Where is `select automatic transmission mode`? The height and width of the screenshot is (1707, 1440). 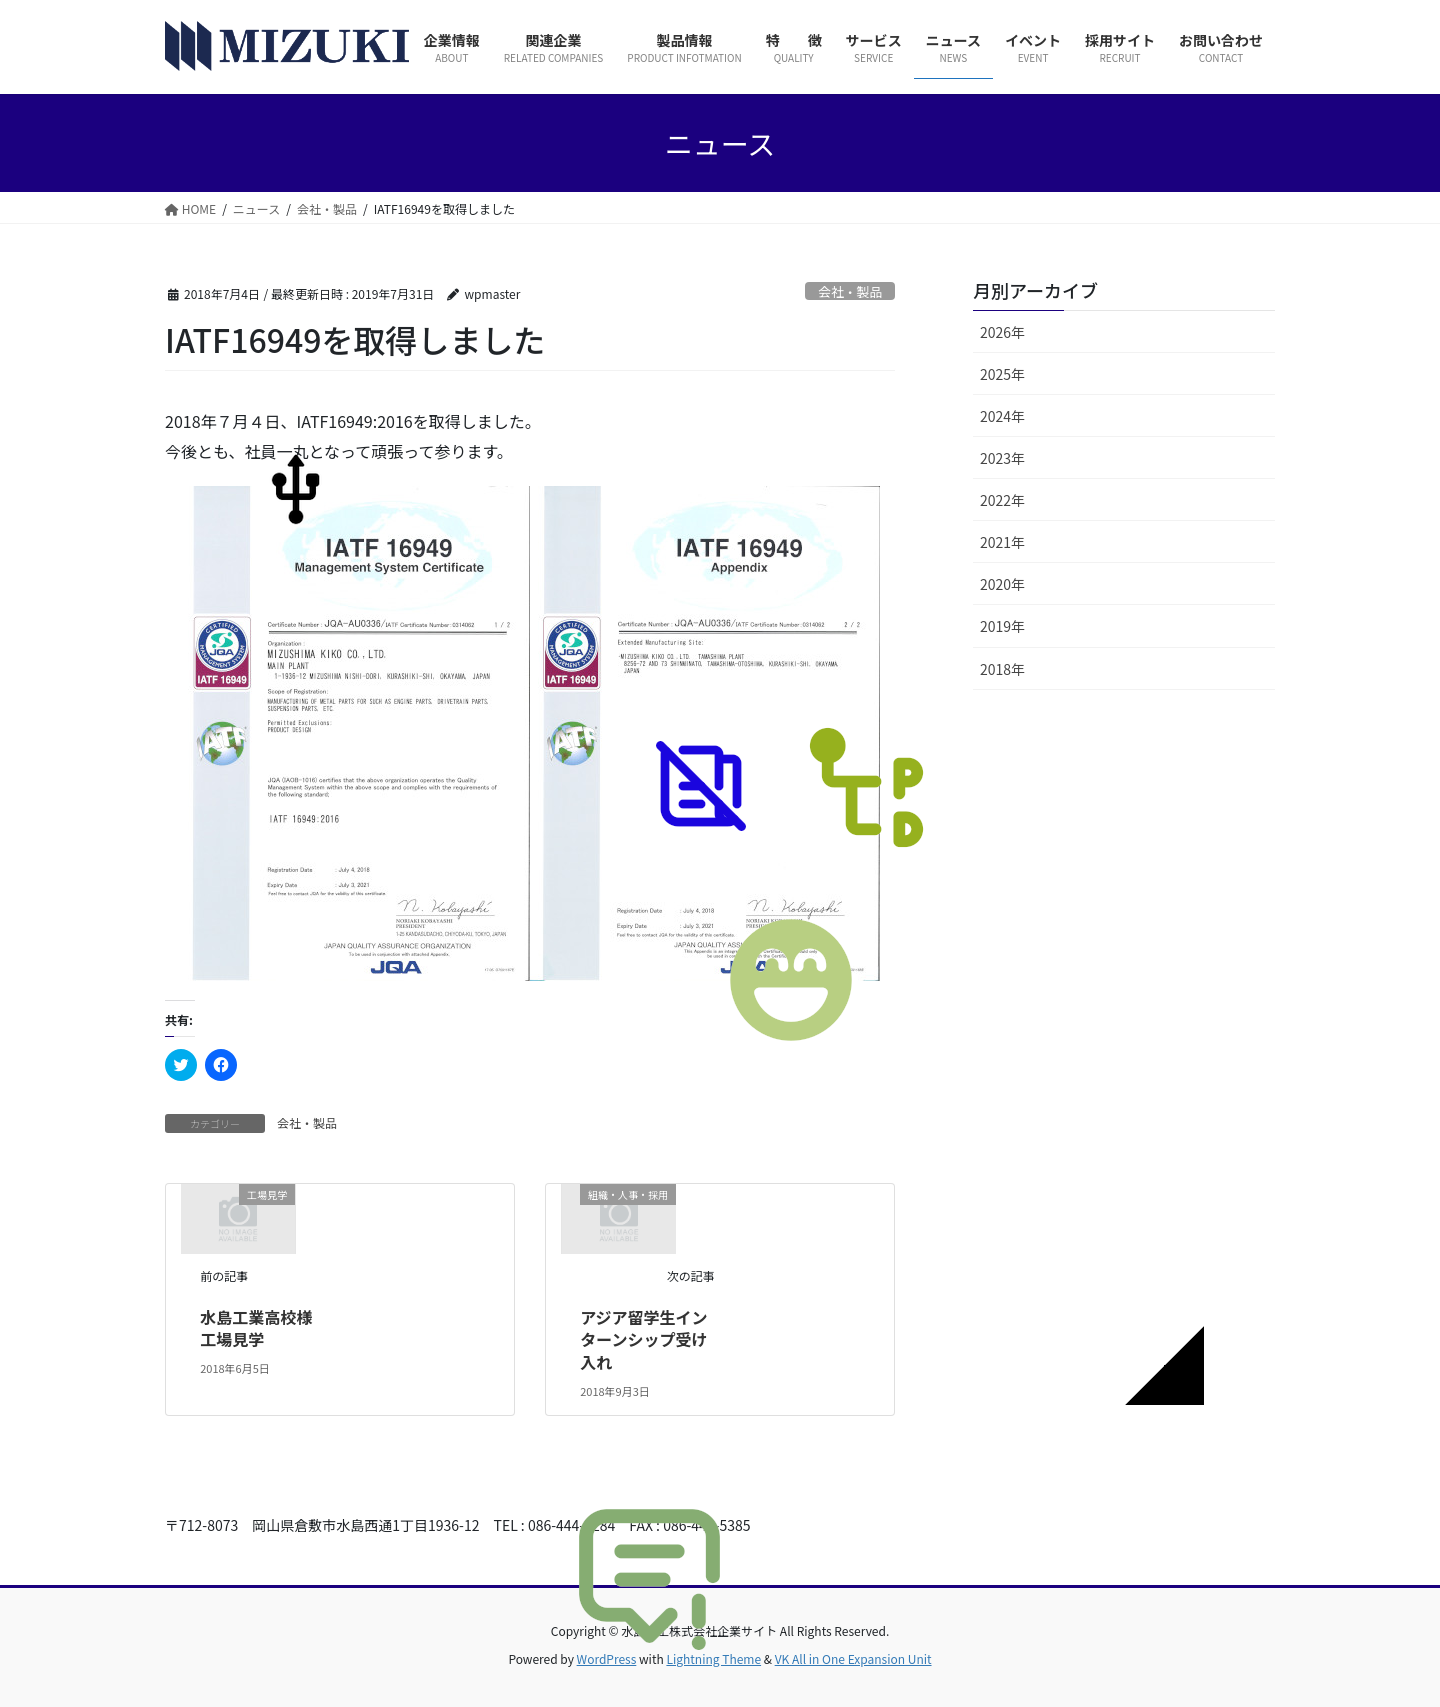
select automatic transmission mode is located at coordinates (869, 787).